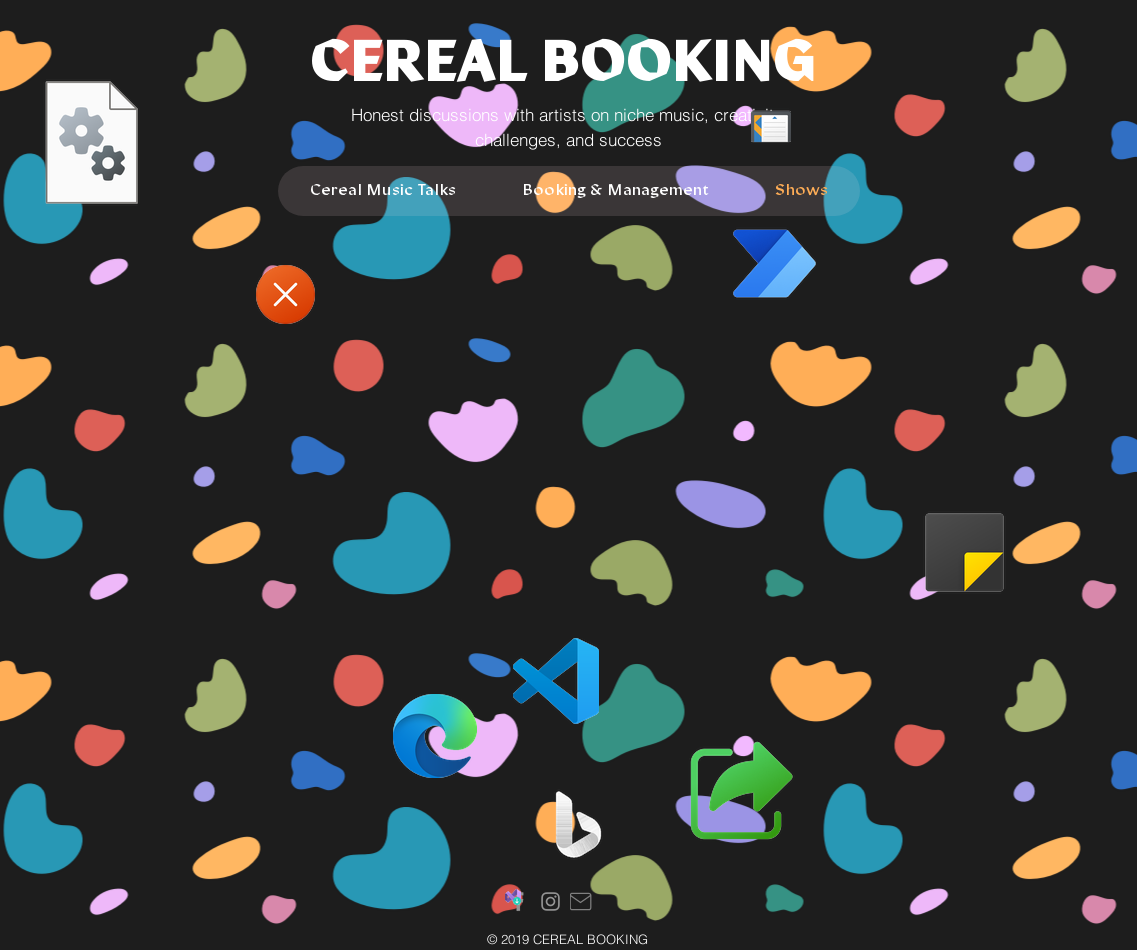  What do you see at coordinates (513, 897) in the screenshot?
I see `open visual studio installer` at bounding box center [513, 897].